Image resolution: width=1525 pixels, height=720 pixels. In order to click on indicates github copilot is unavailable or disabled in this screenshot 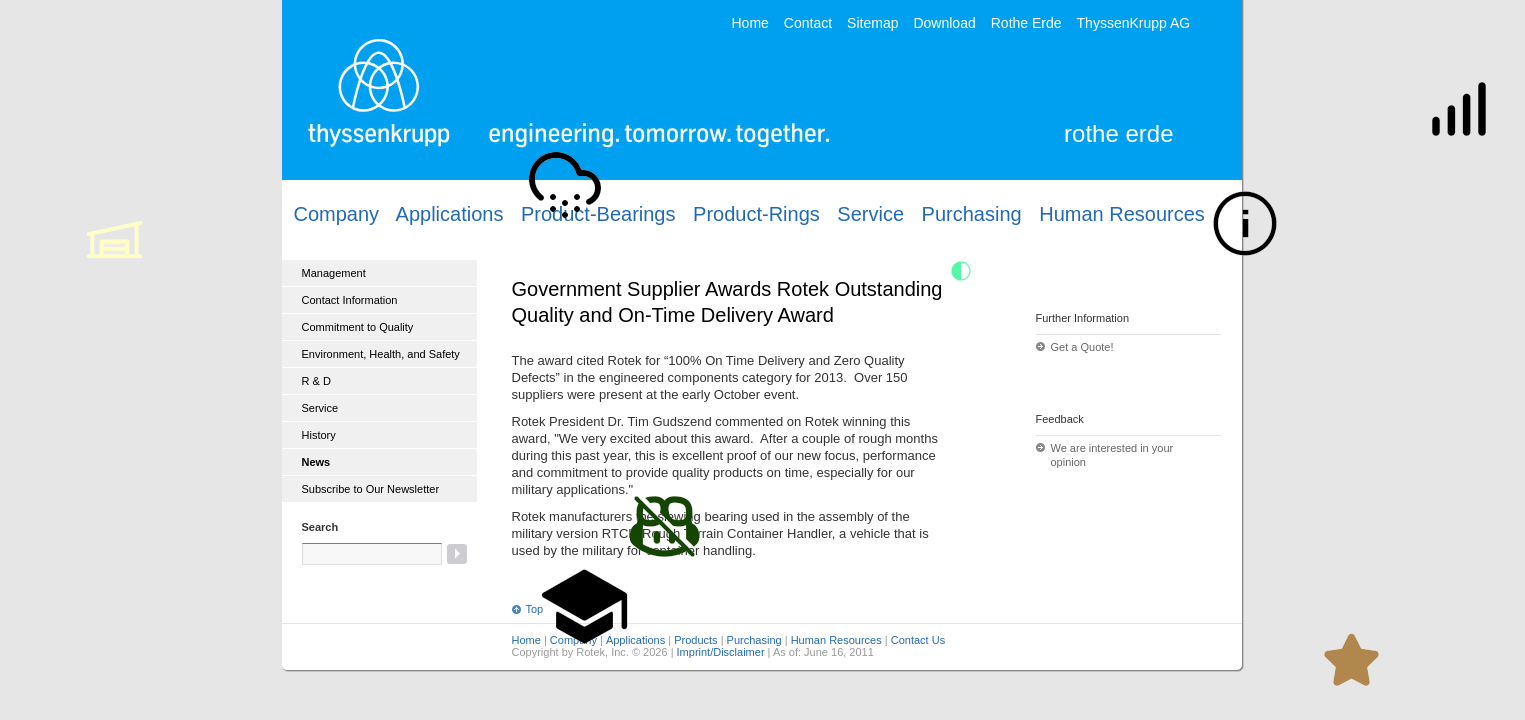, I will do `click(664, 526)`.